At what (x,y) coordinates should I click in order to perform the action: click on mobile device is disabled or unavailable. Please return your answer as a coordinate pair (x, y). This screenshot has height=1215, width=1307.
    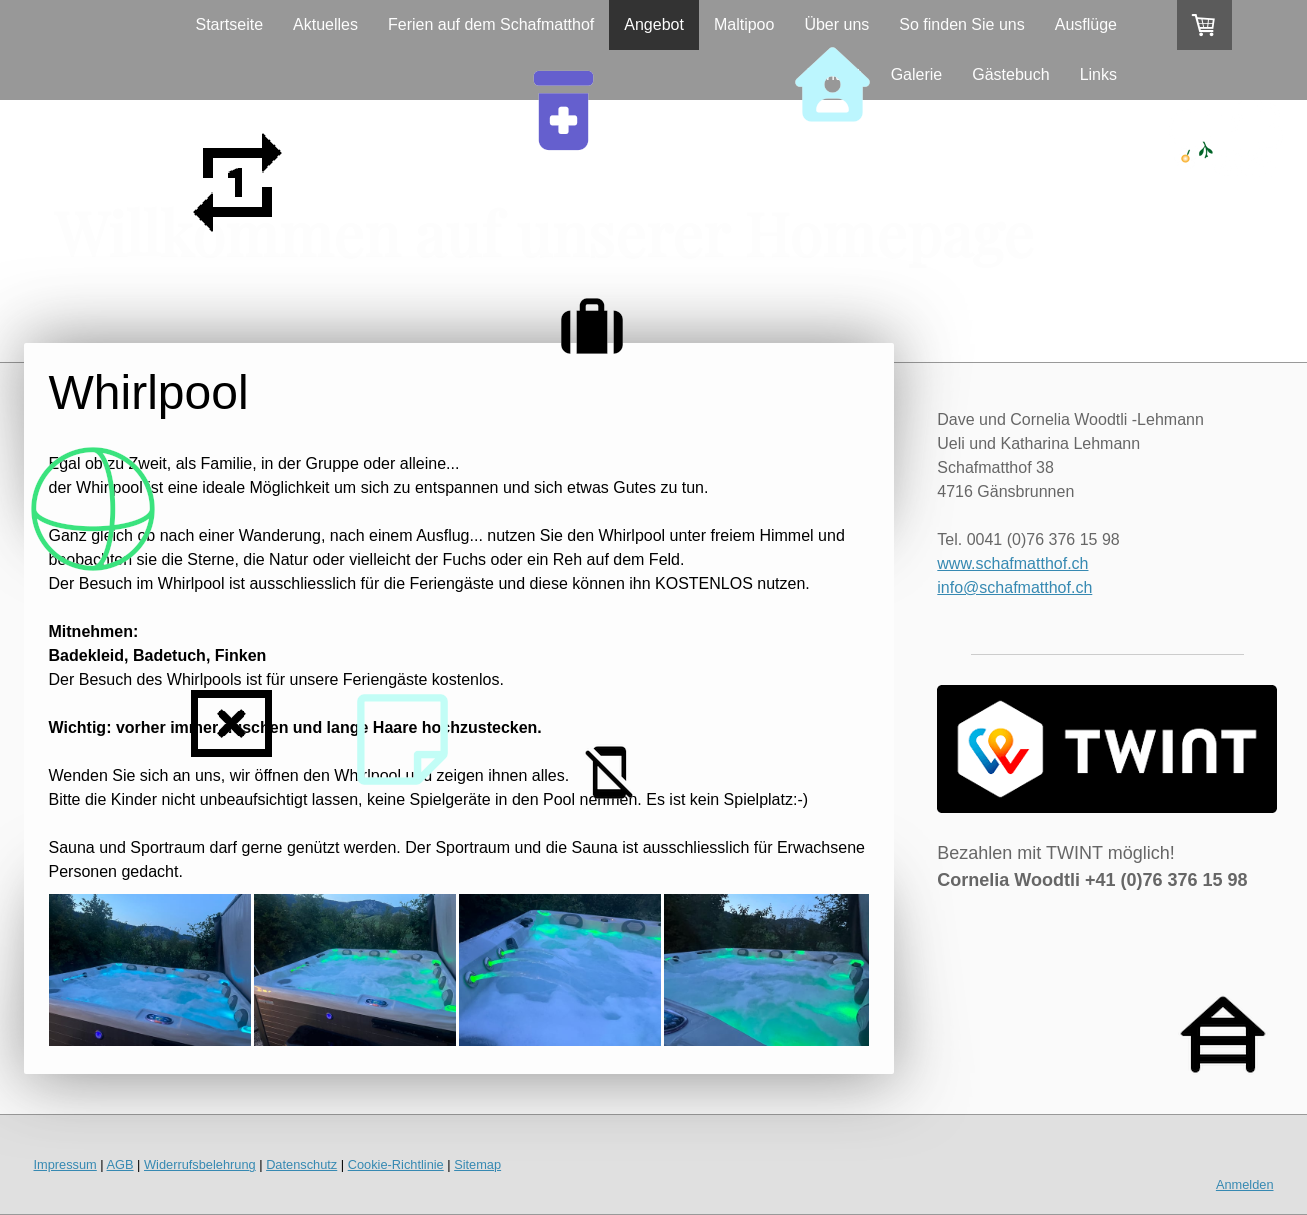
    Looking at the image, I should click on (609, 772).